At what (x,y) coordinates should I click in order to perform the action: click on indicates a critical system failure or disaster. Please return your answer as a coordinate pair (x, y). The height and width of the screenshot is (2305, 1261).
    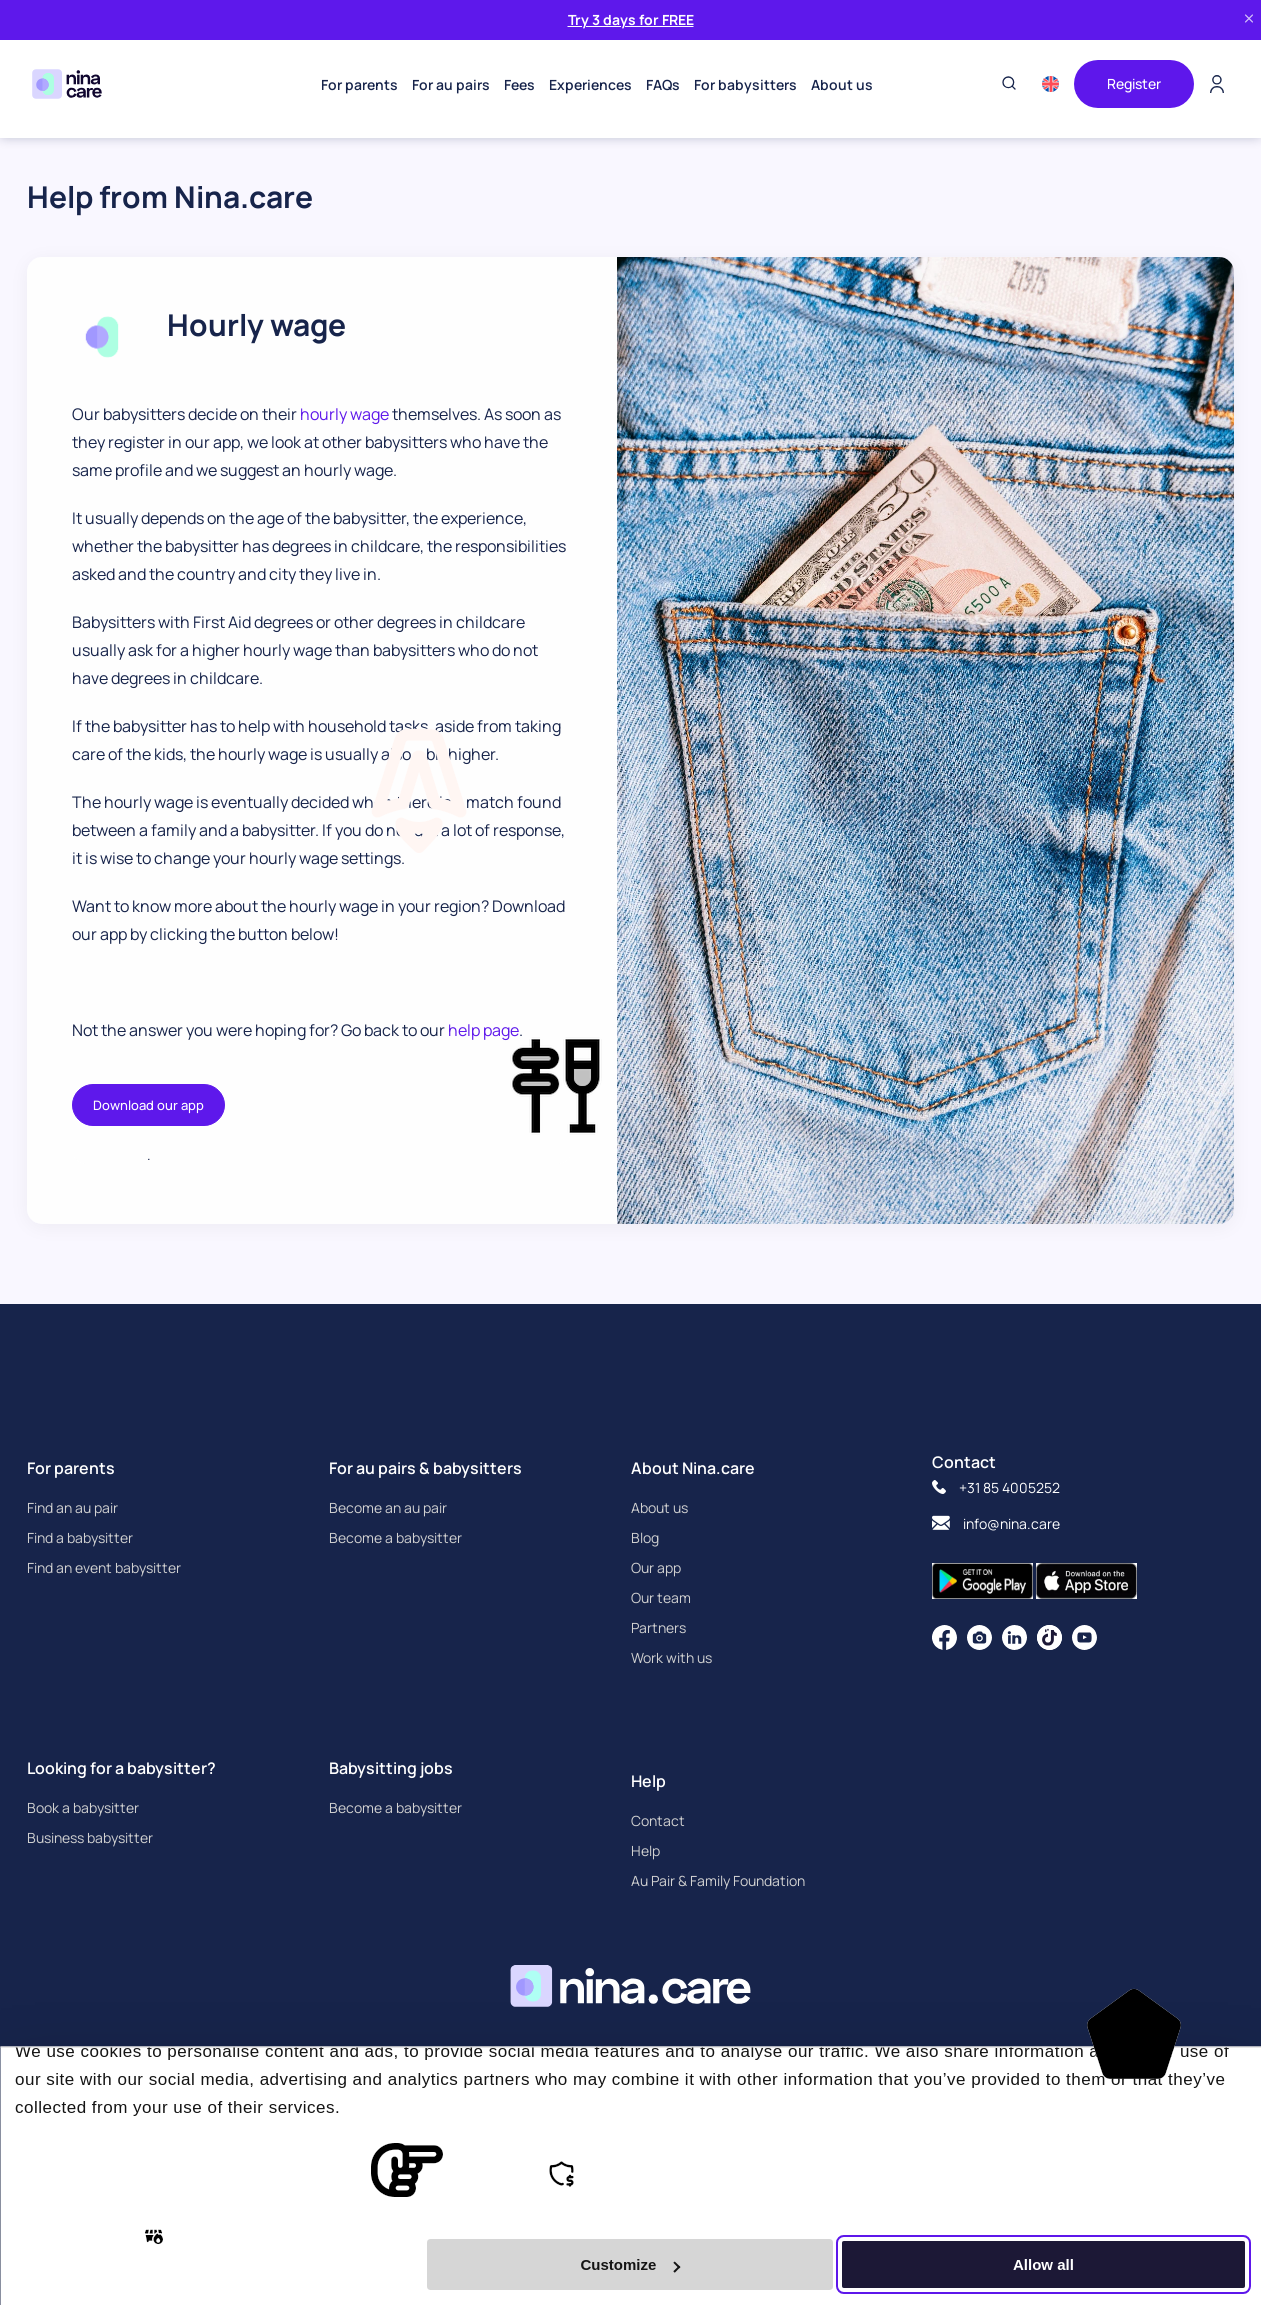
    Looking at the image, I should click on (153, 2235).